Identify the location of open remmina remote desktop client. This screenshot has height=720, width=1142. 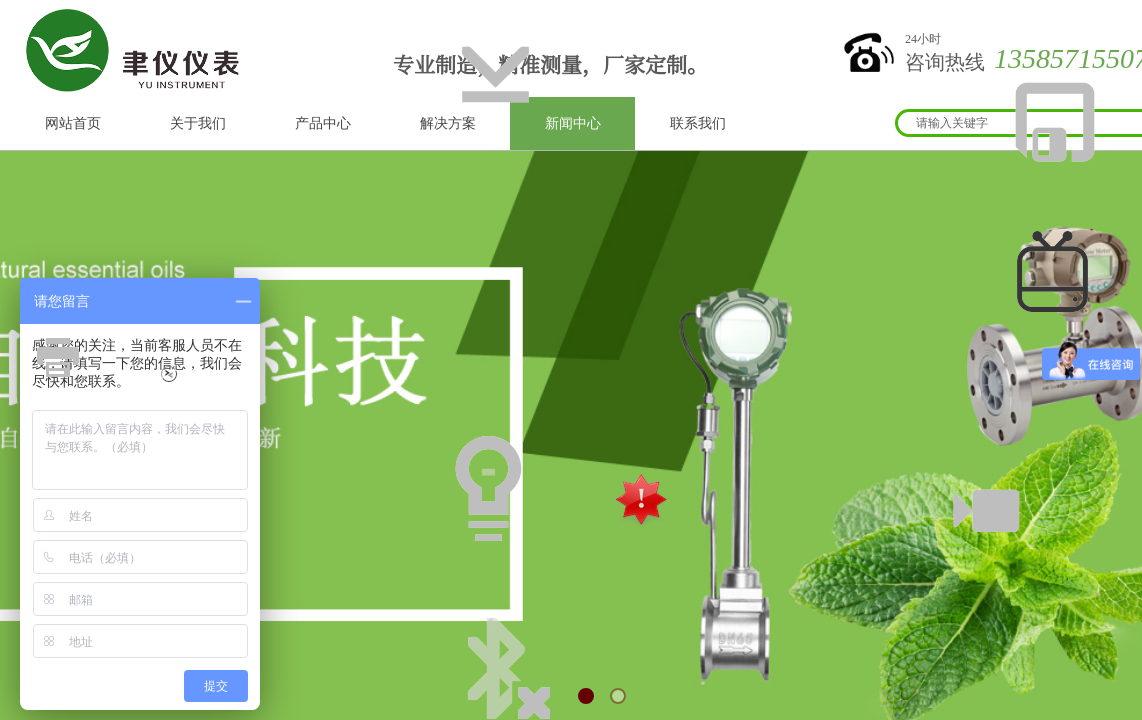
(169, 374).